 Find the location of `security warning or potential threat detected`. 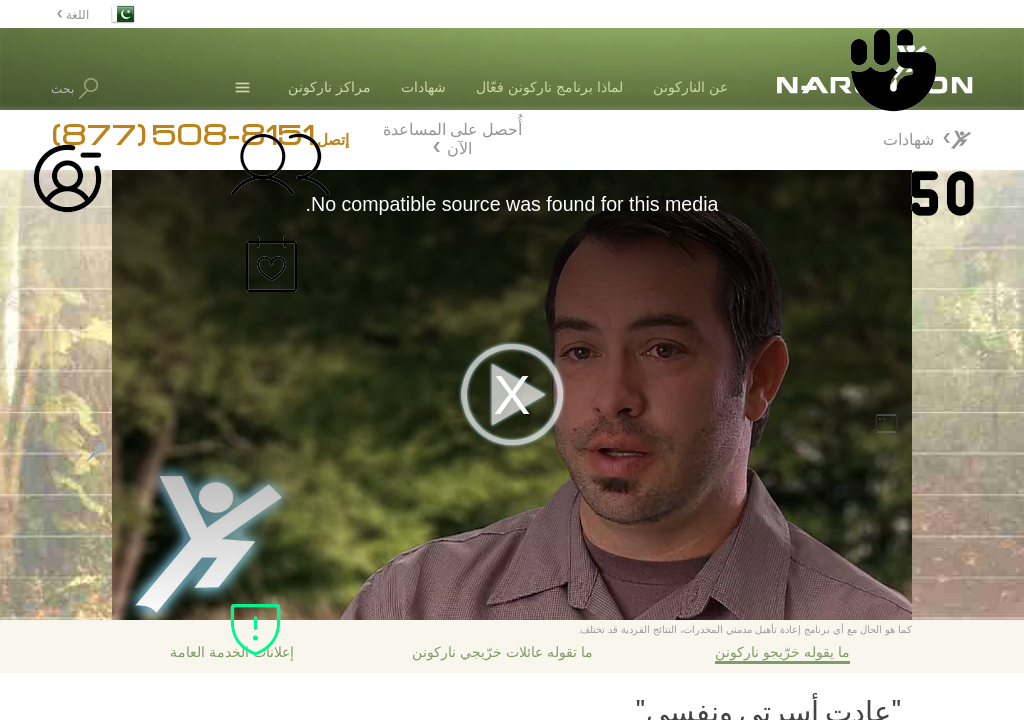

security warning or potential threat detected is located at coordinates (255, 626).